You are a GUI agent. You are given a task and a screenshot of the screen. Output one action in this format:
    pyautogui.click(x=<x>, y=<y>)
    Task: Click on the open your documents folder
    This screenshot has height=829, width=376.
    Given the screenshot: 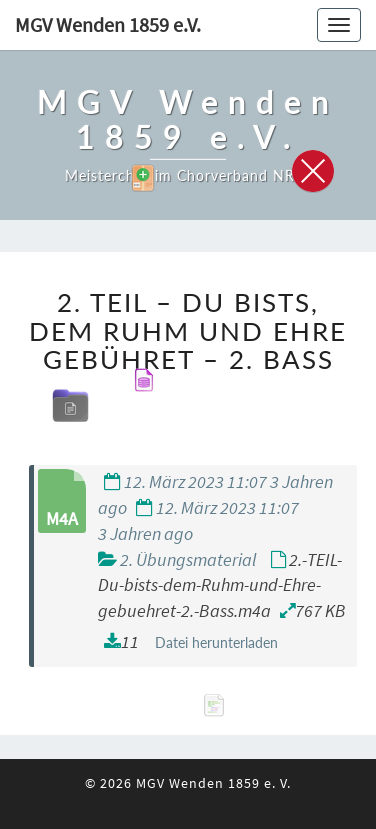 What is the action you would take?
    pyautogui.click(x=70, y=405)
    